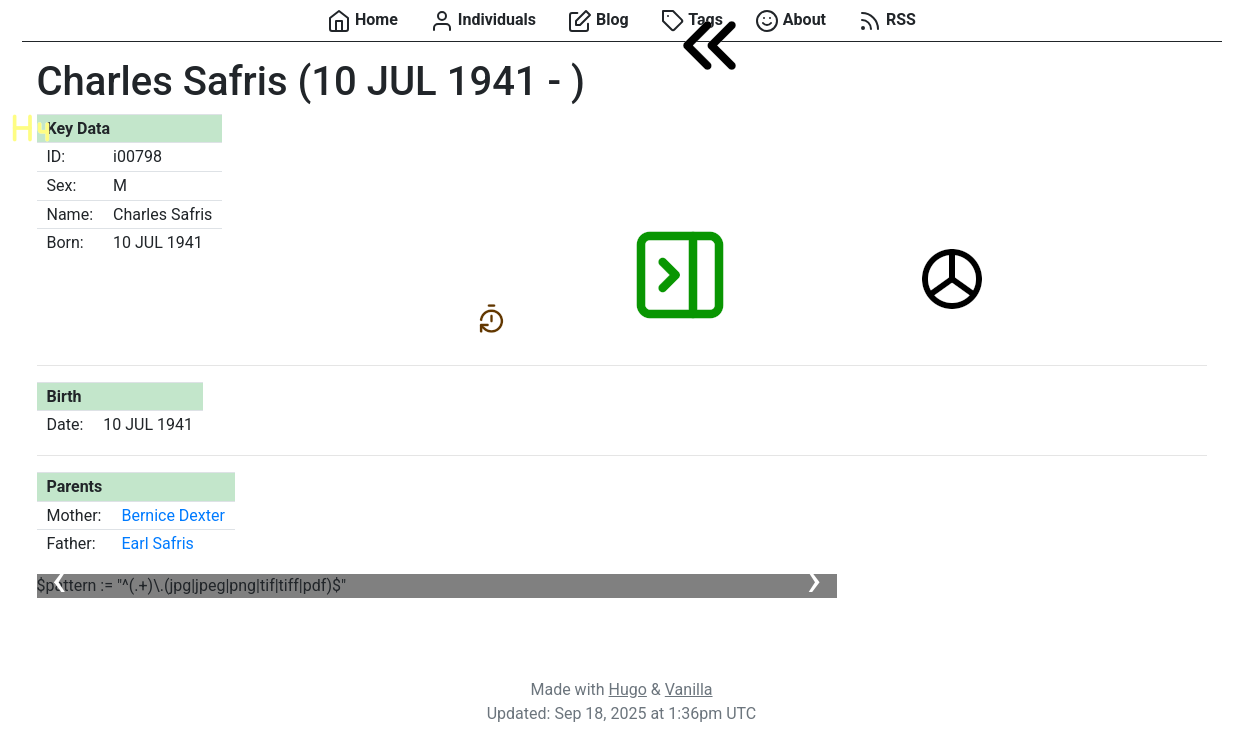 This screenshot has width=1243, height=742. Describe the element at coordinates (711, 45) in the screenshot. I see `go back to the beginning` at that location.